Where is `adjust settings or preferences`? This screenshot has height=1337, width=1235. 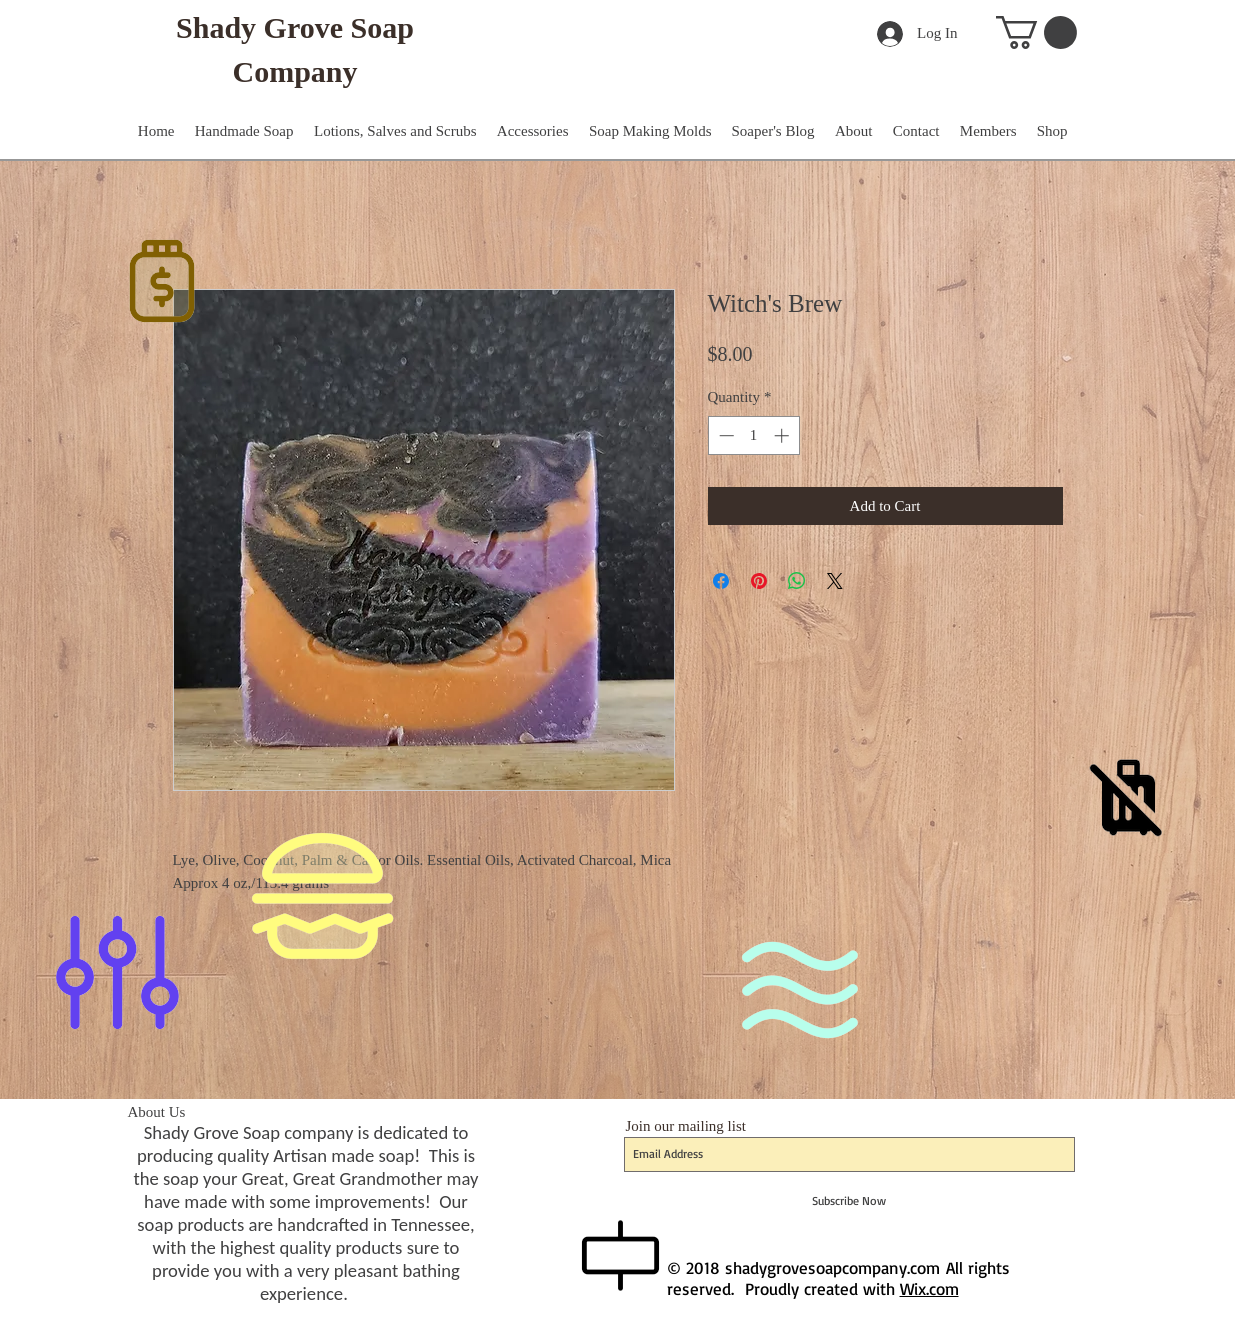
adjust settings or preferences is located at coordinates (117, 972).